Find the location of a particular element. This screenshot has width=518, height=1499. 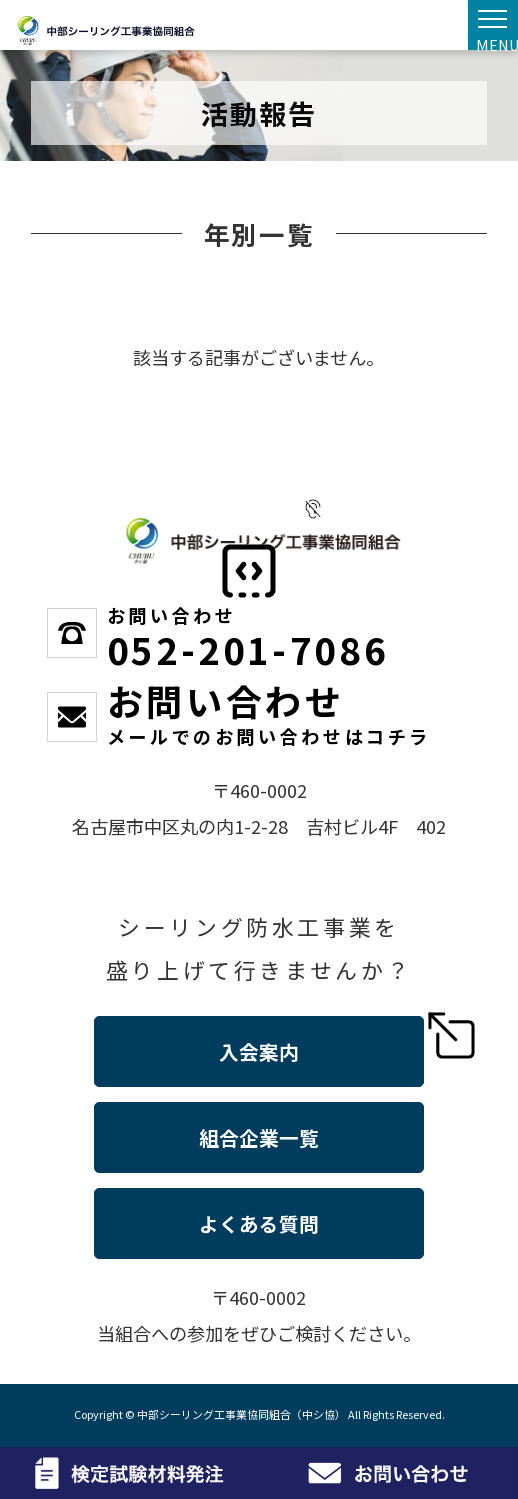

navigate back to previous screen or parent folder is located at coordinates (451, 1035).